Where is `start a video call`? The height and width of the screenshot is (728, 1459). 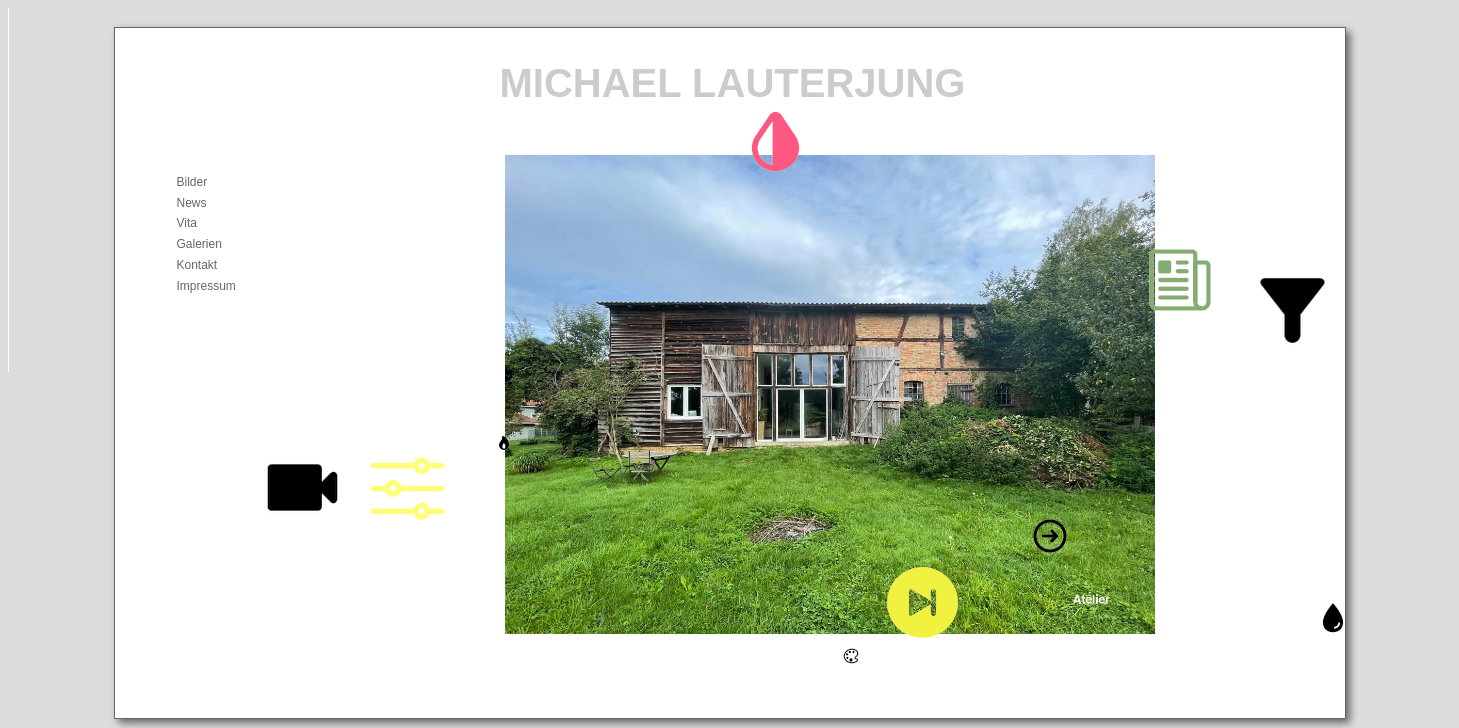 start a video call is located at coordinates (302, 487).